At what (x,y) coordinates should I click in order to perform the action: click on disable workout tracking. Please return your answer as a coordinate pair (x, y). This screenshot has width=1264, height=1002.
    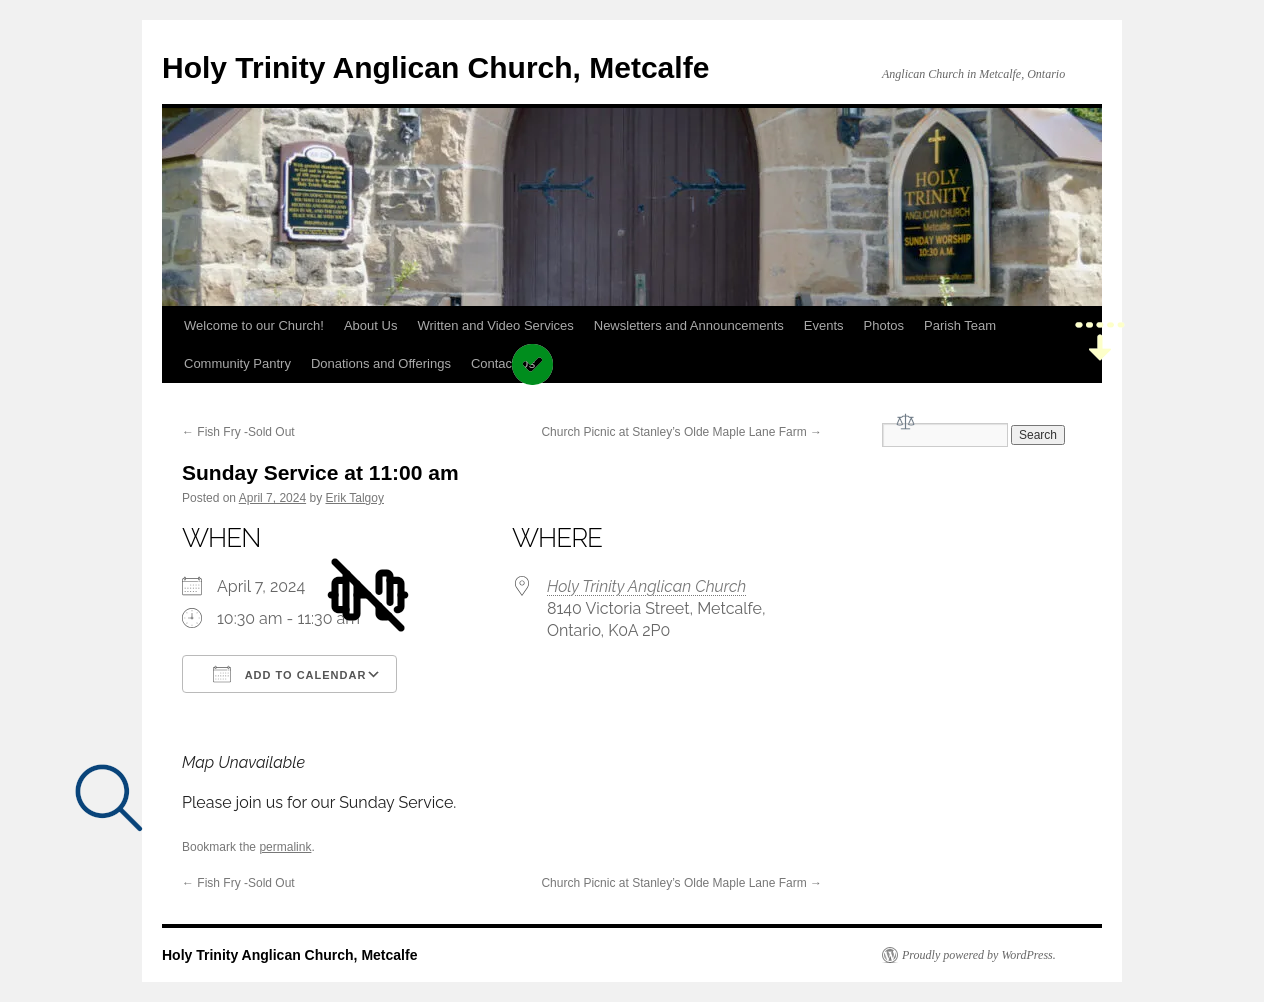
    Looking at the image, I should click on (368, 595).